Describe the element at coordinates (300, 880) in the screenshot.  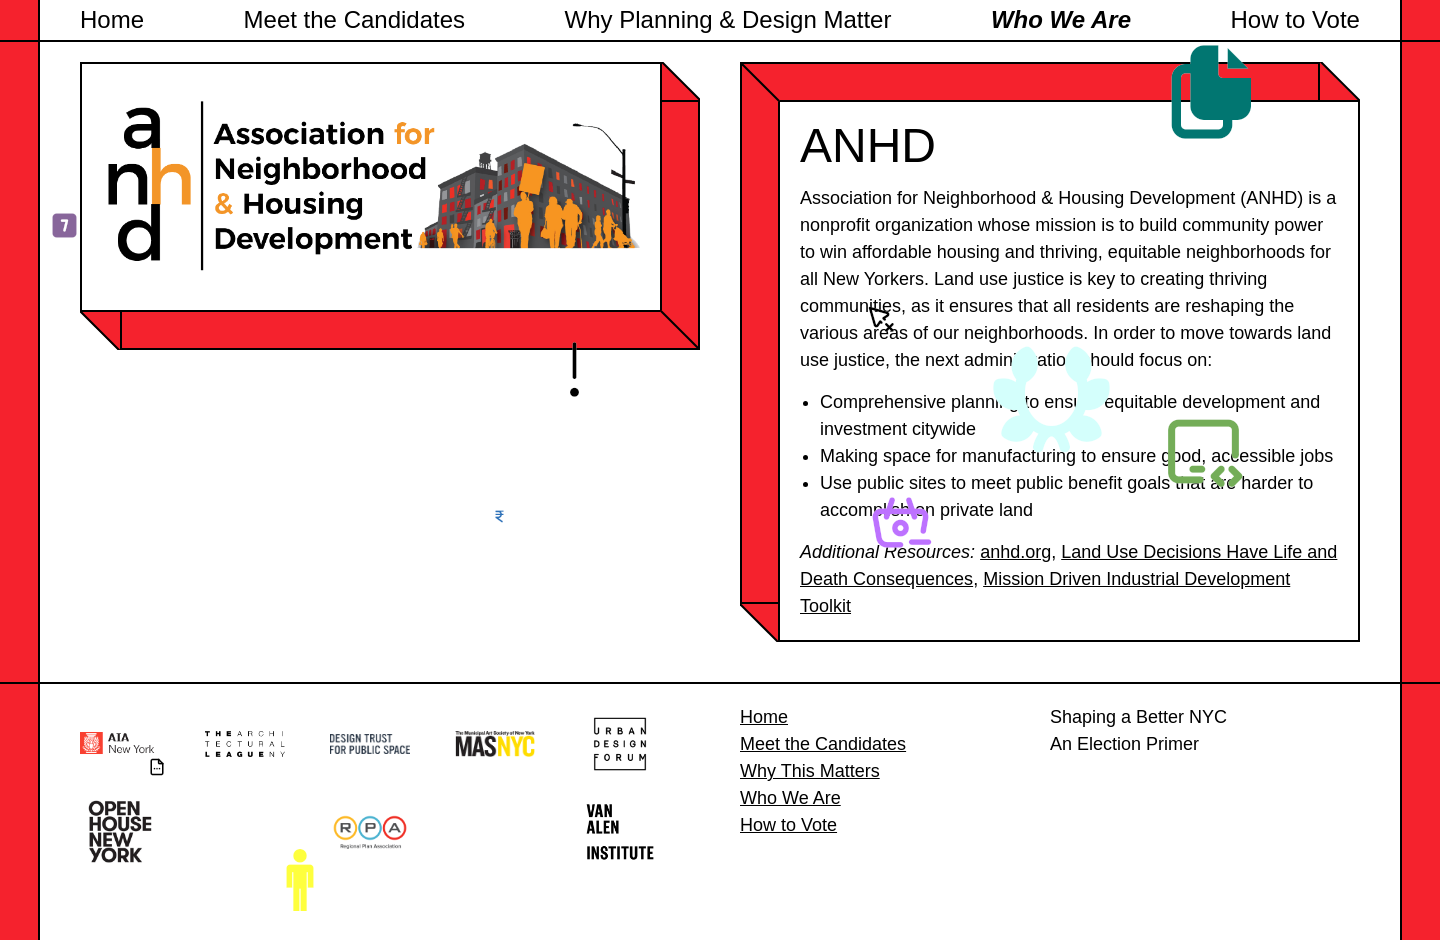
I see `select male gender option` at that location.